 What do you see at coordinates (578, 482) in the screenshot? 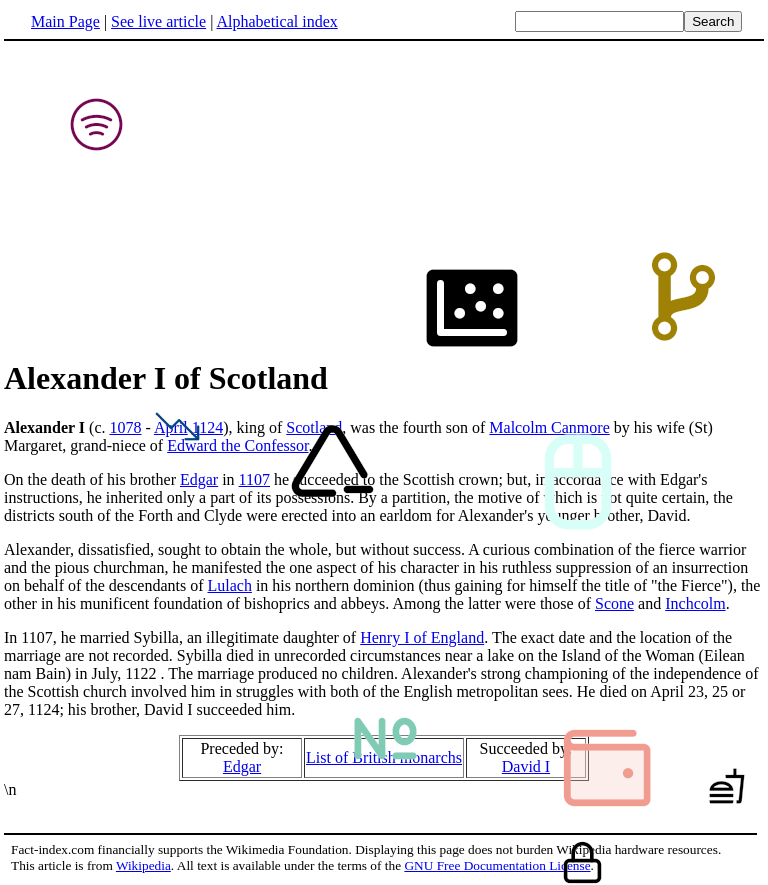
I see `mouse input device indicator` at bounding box center [578, 482].